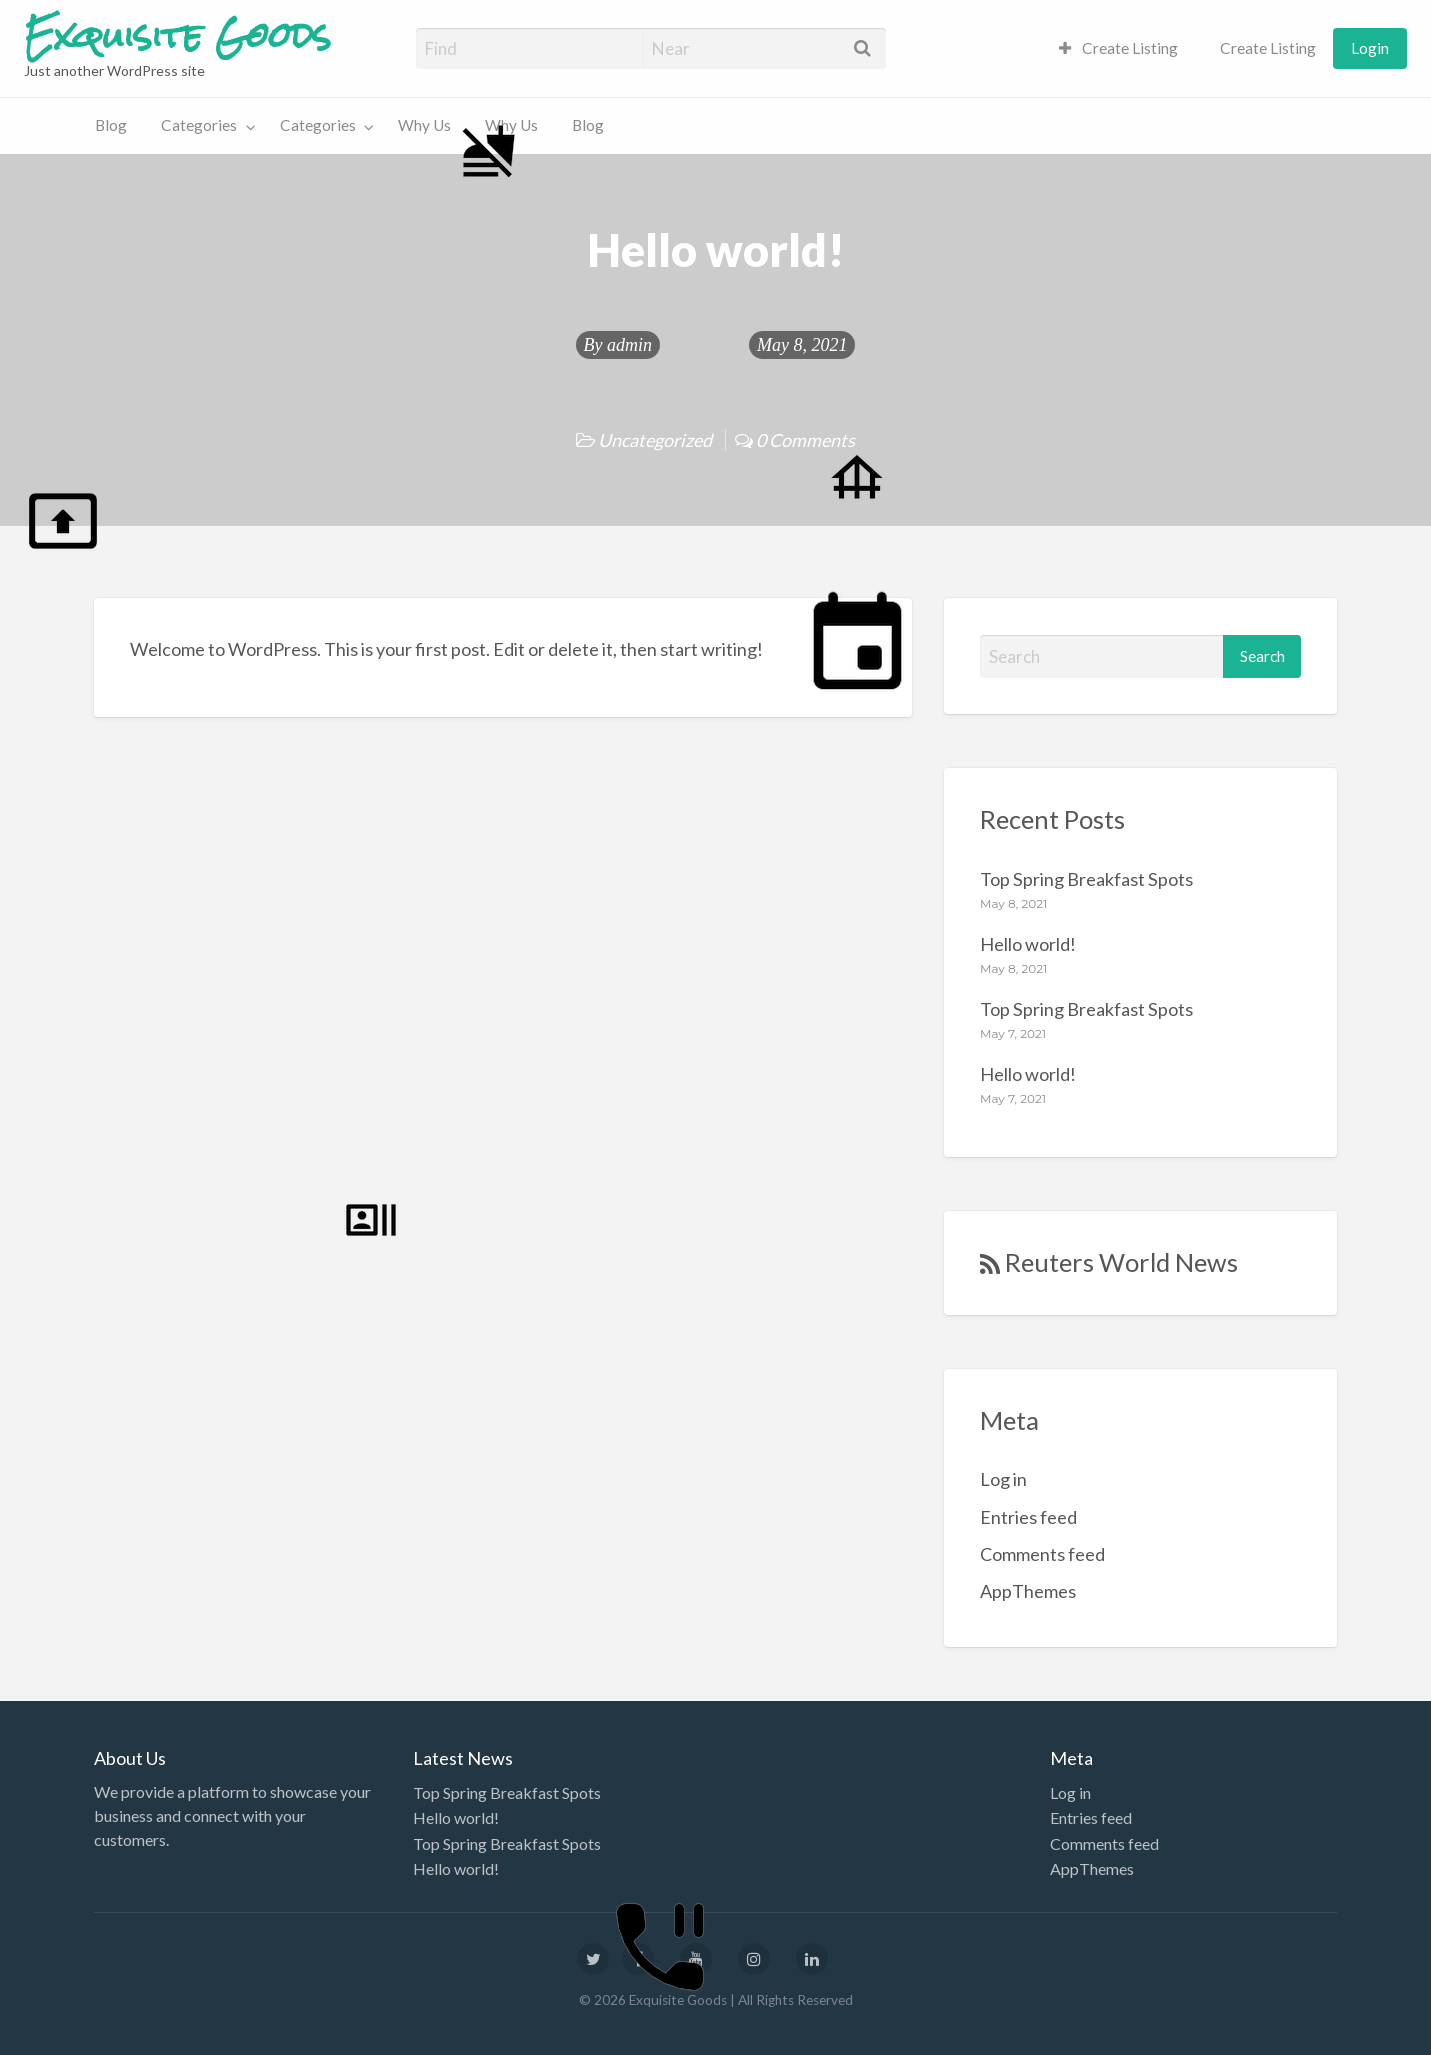 This screenshot has height=2055, width=1431. I want to click on view calendar or scheduled events, so click(857, 640).